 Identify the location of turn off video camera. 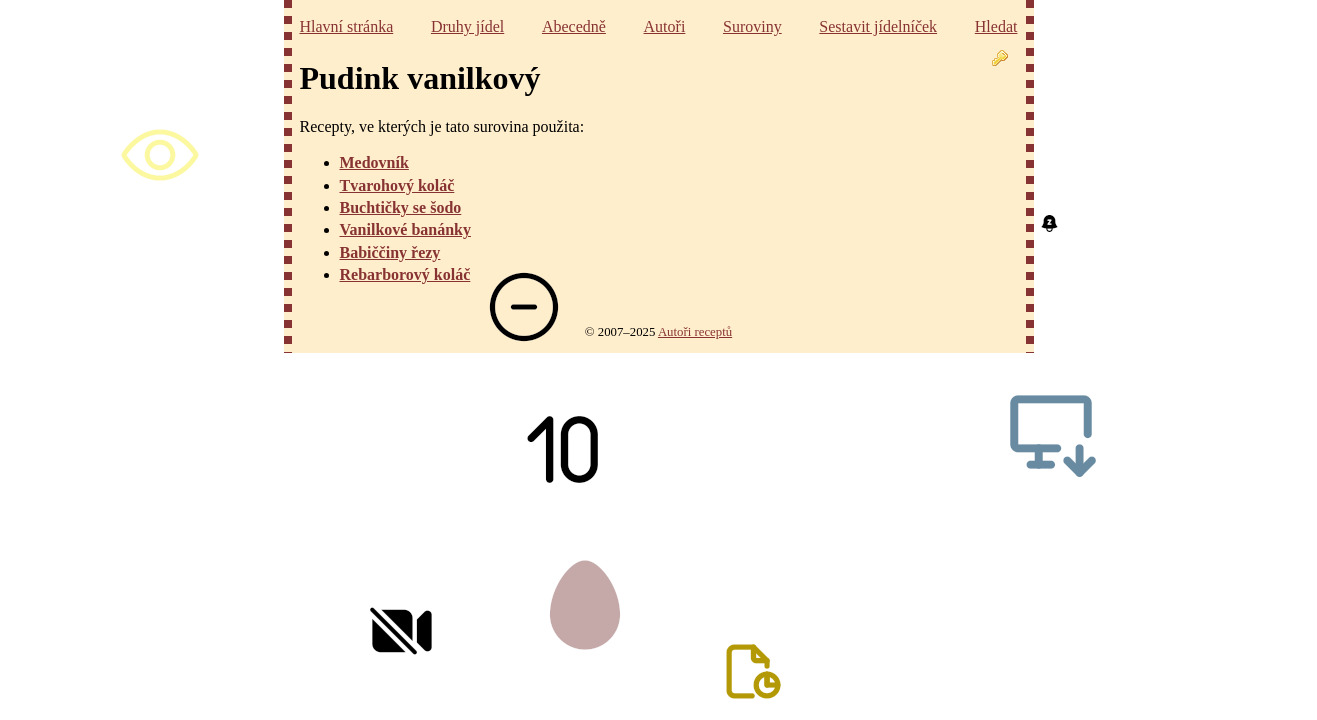
(402, 631).